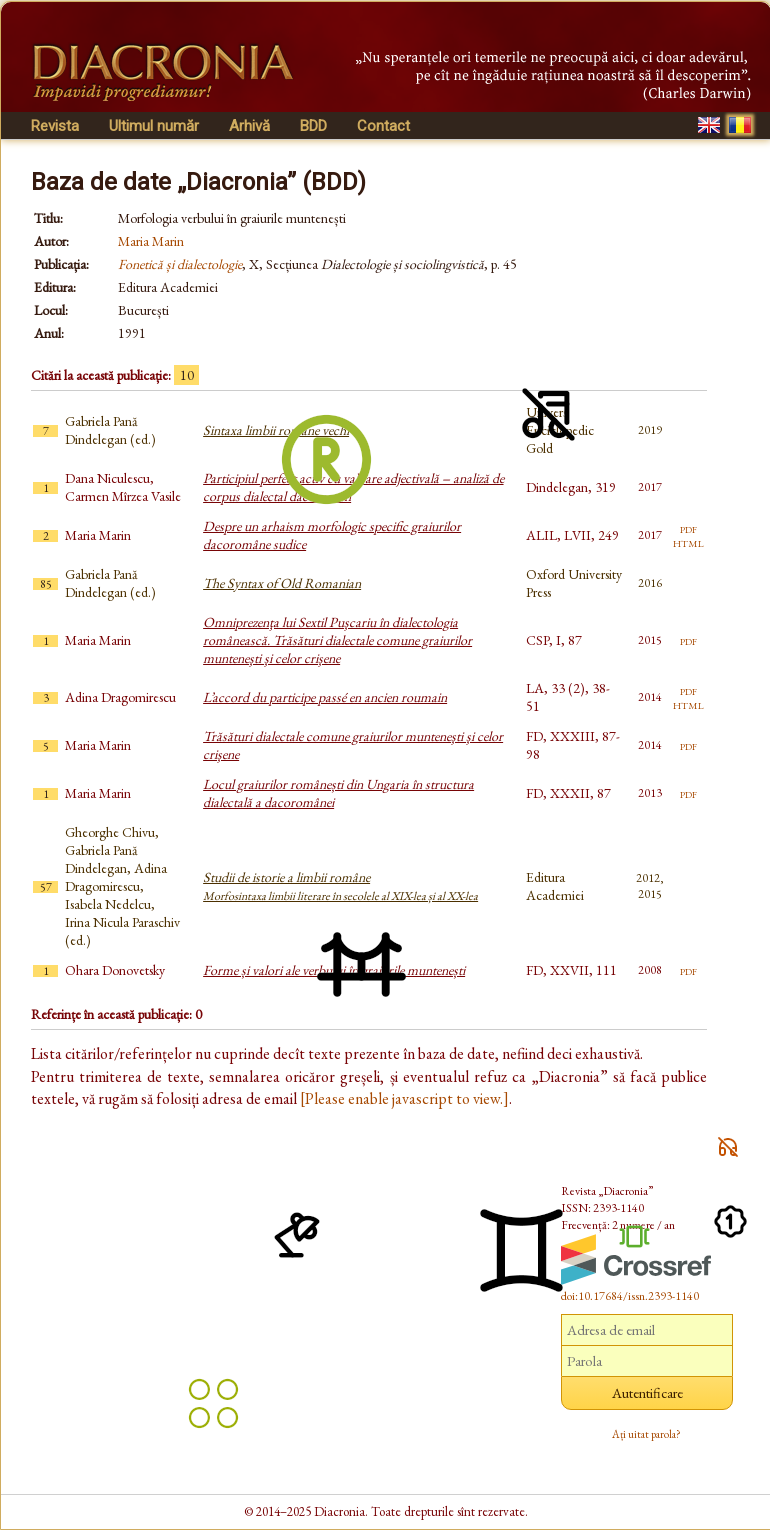 The width and height of the screenshot is (770, 1530). Describe the element at coordinates (521, 1250) in the screenshot. I see `gemini zodiac sign symbol` at that location.